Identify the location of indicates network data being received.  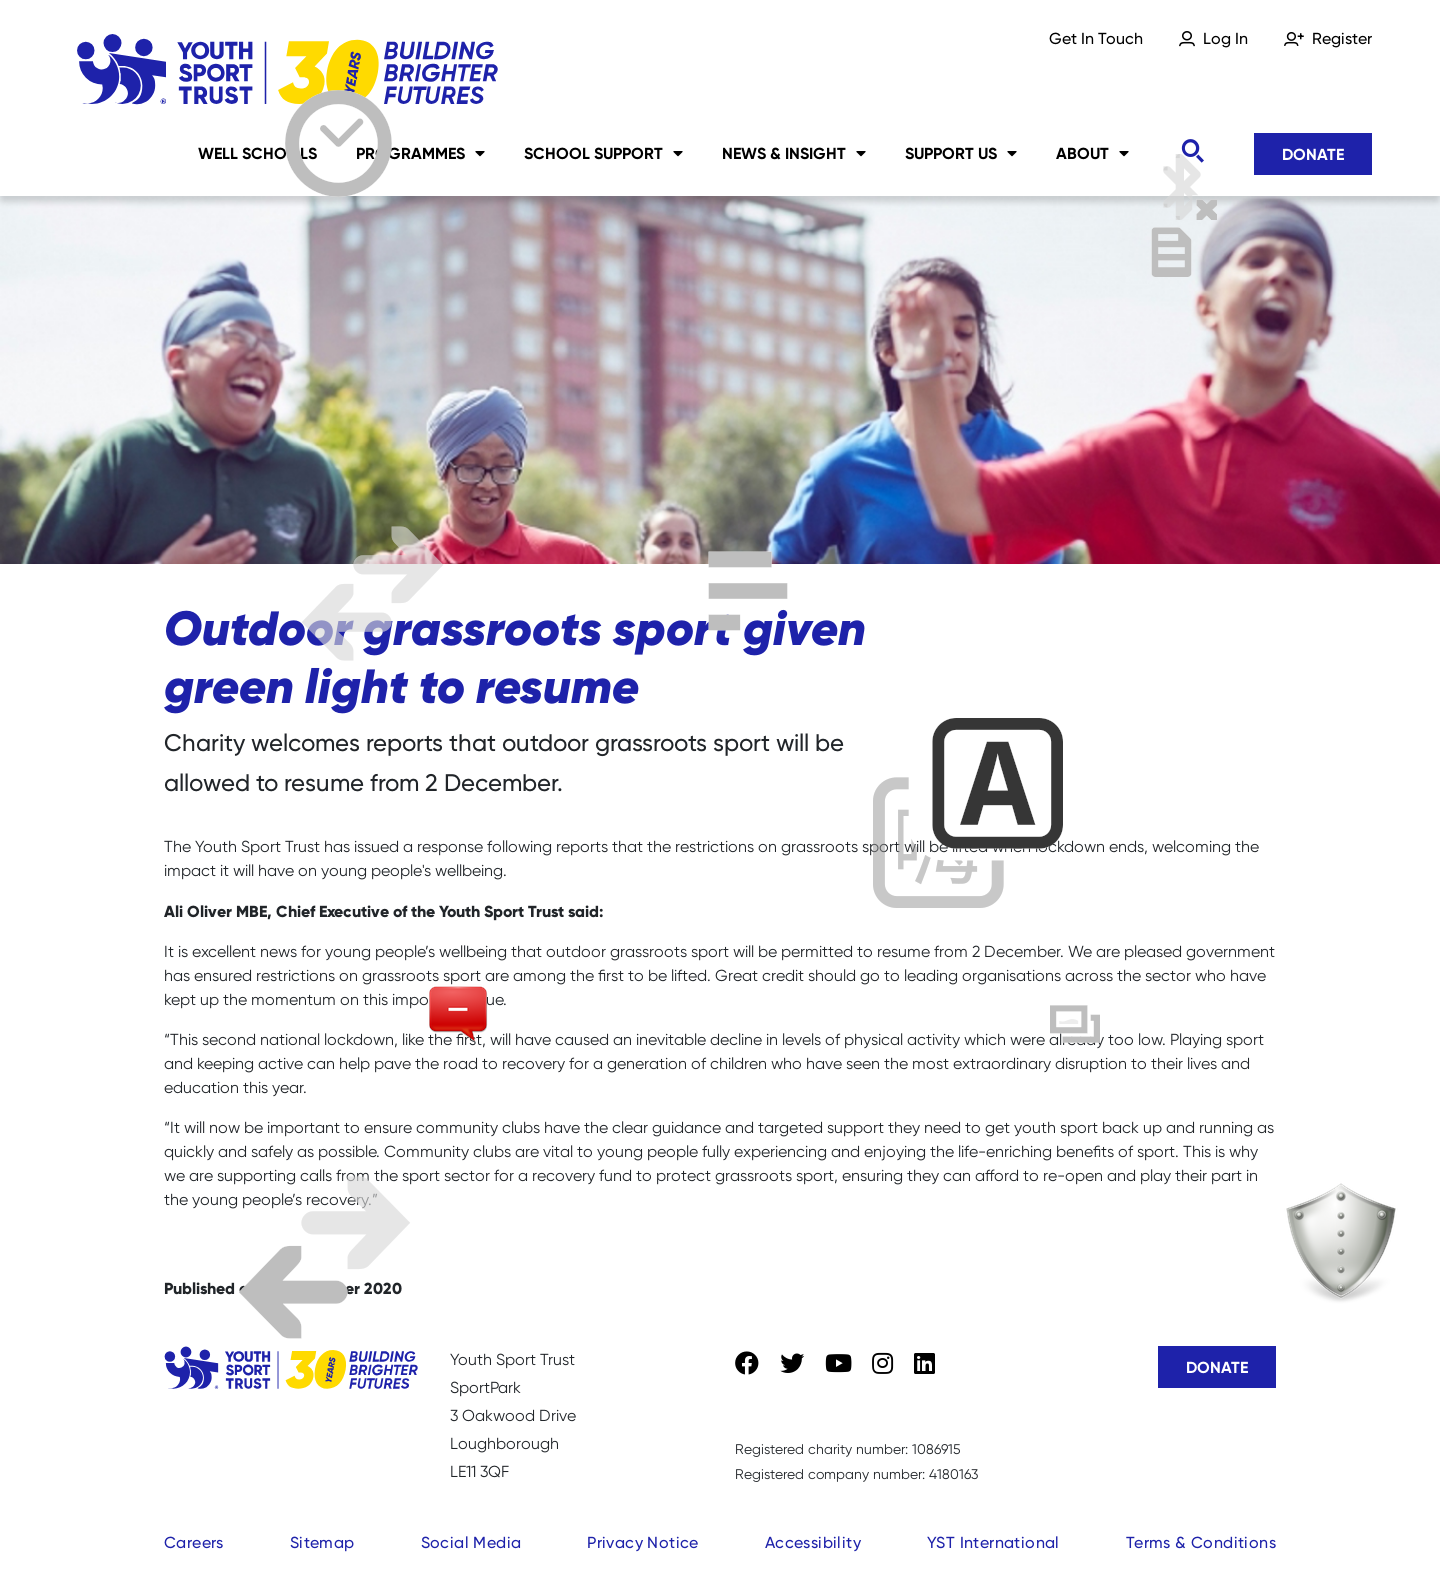
(324, 1257).